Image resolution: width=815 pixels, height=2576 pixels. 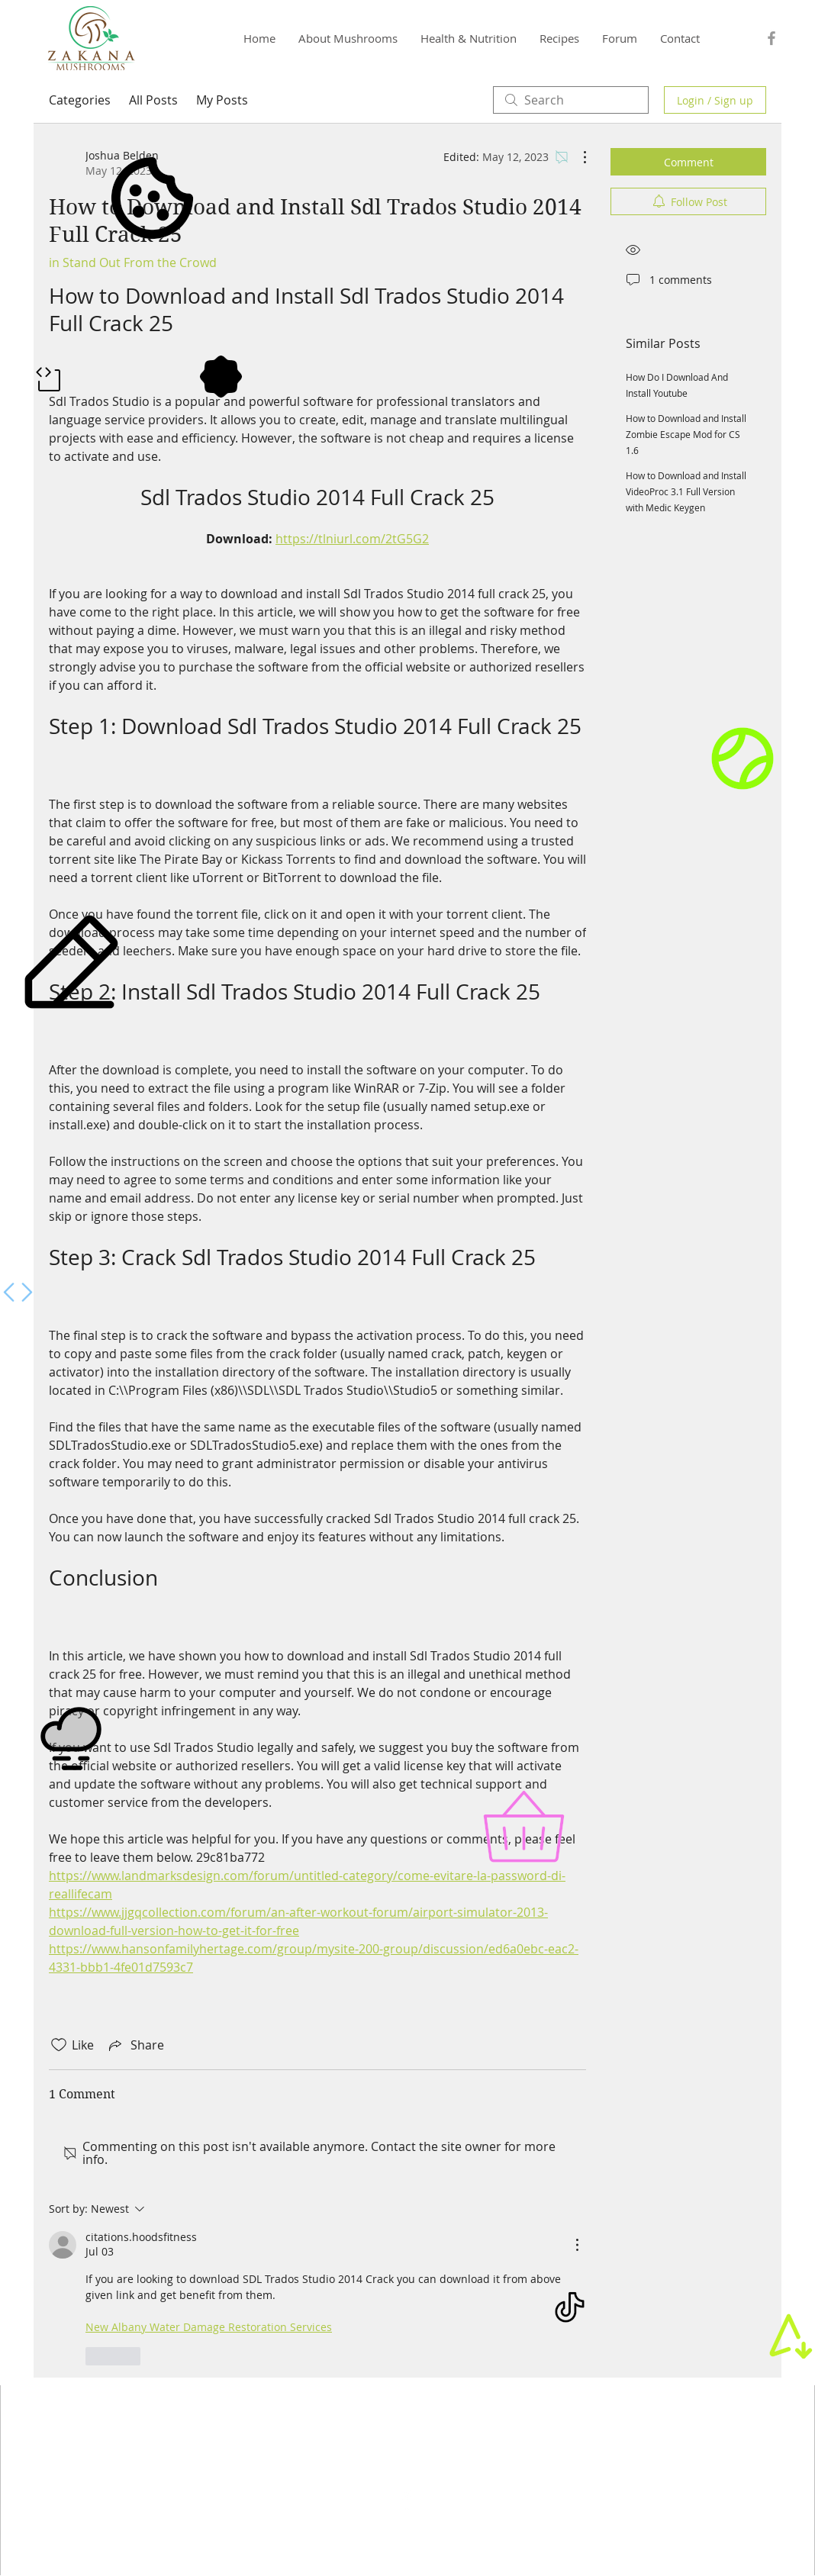 What do you see at coordinates (788, 2335) in the screenshot?
I see `navigate downward or scroll down` at bounding box center [788, 2335].